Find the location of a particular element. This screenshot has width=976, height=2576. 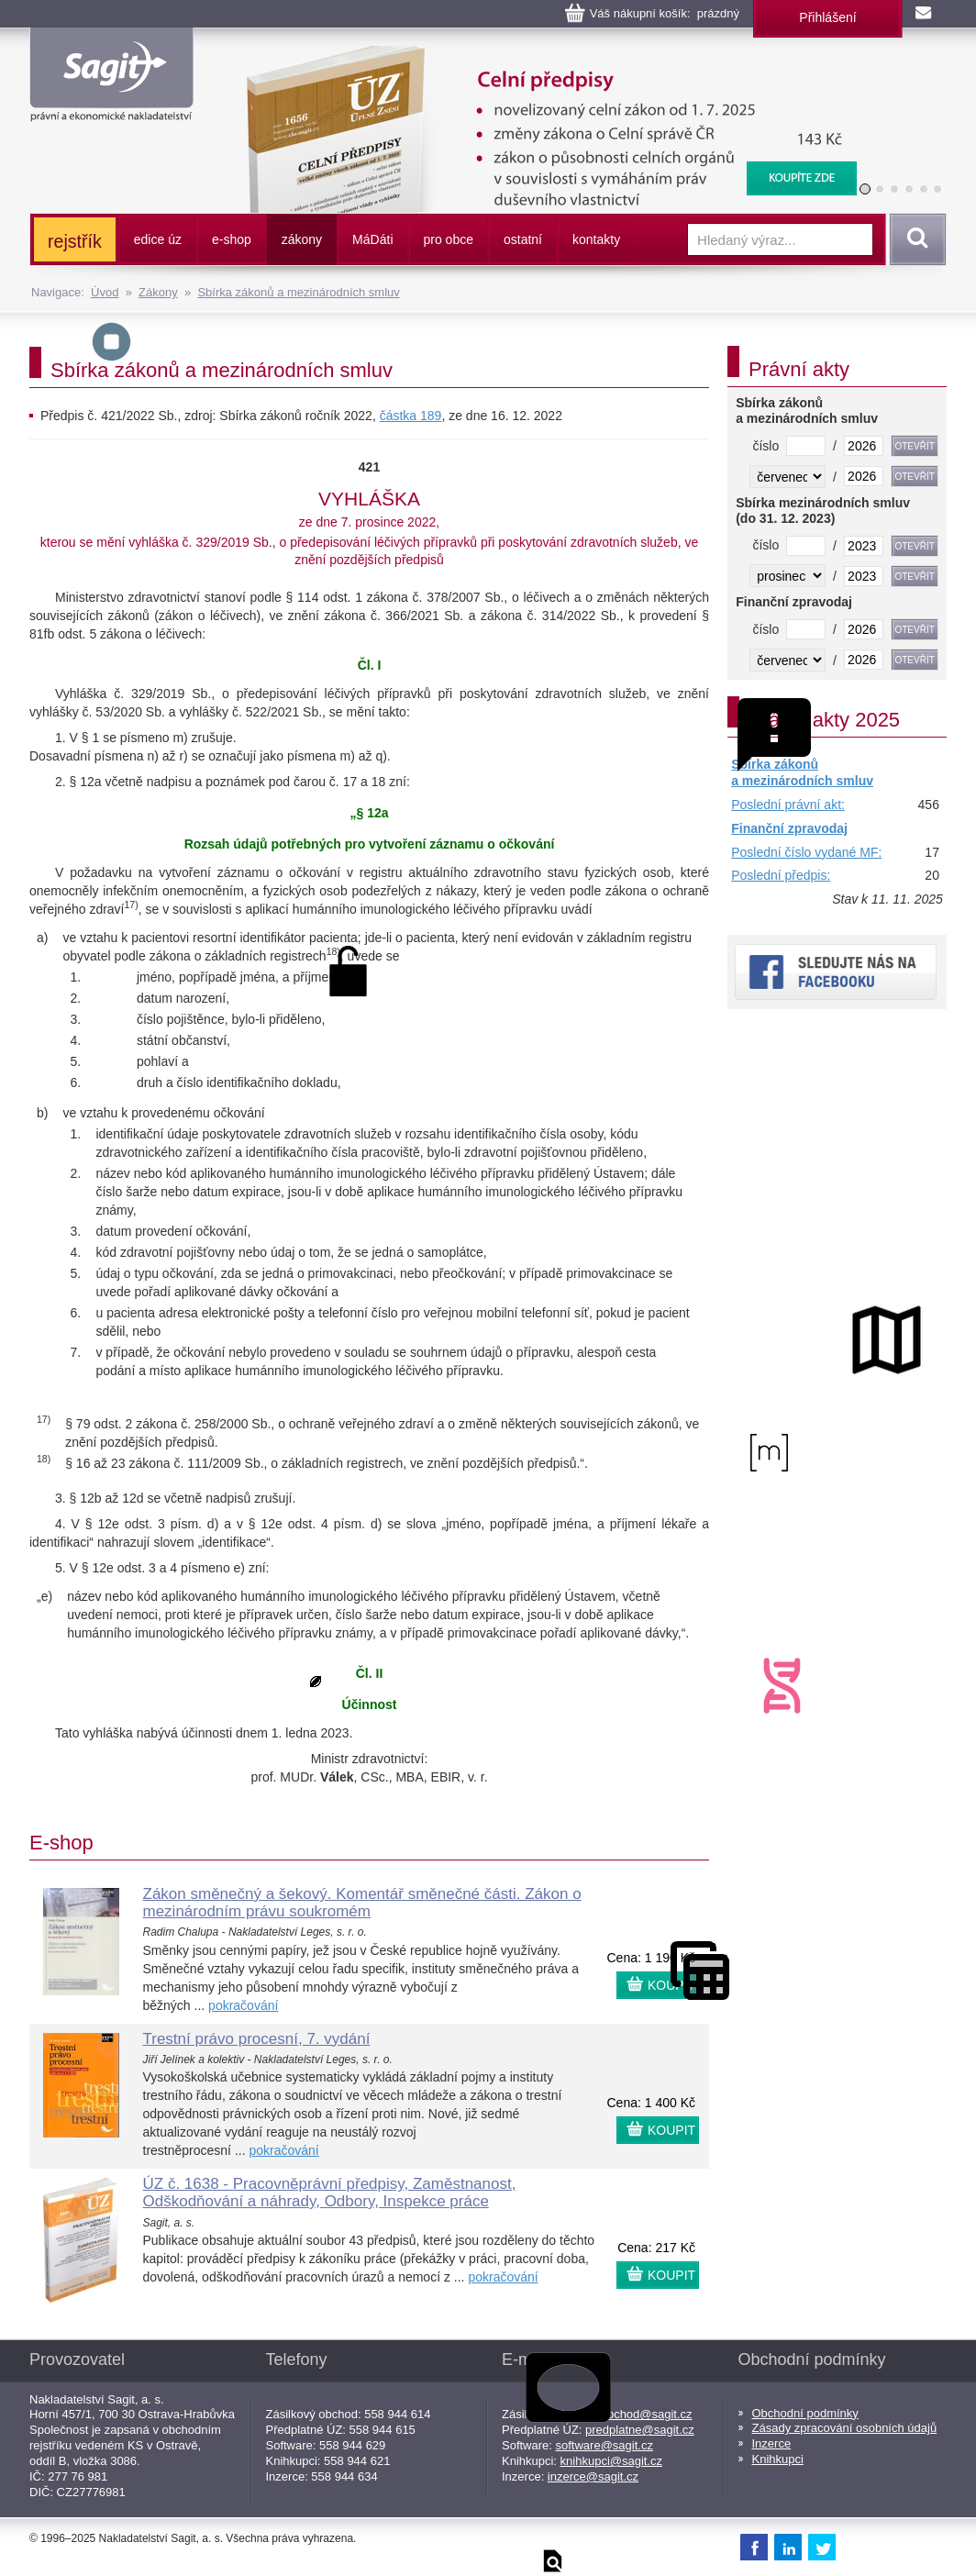

view rugby sports content is located at coordinates (316, 1682).